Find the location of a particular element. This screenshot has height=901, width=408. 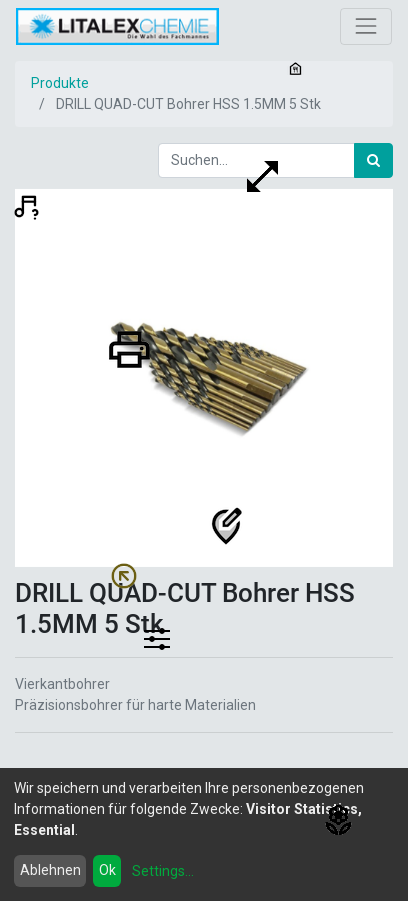

edit a saved location is located at coordinates (226, 527).